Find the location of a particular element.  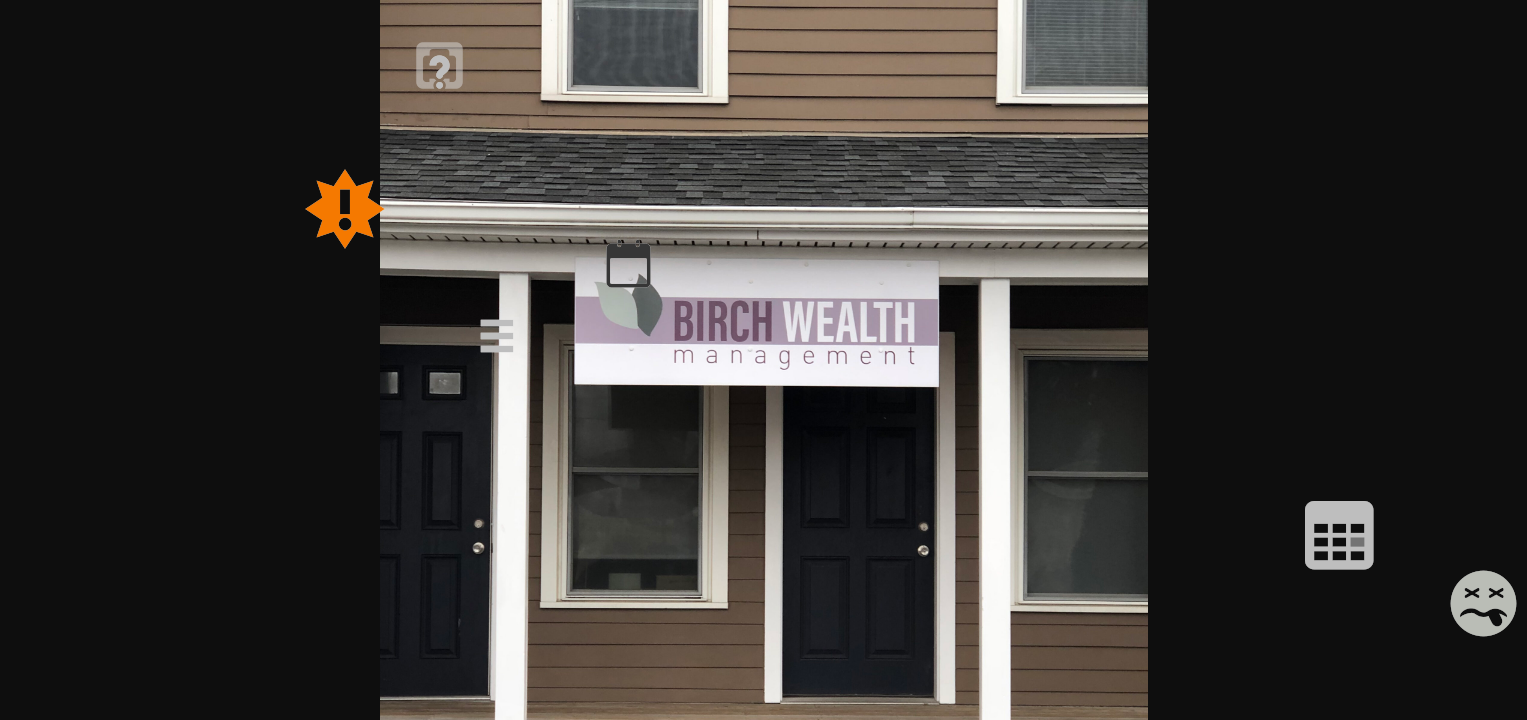

indicates feeling unwell or sick status is located at coordinates (1483, 603).